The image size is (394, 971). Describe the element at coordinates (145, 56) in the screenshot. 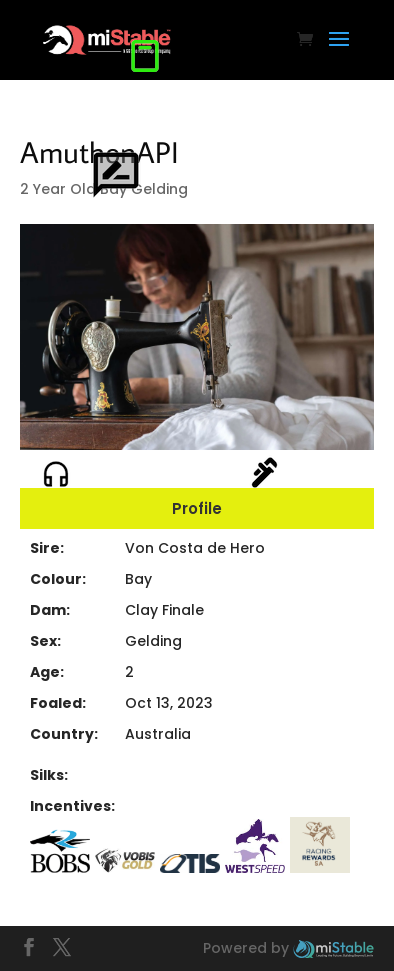

I see `tablet device with speaker` at that location.